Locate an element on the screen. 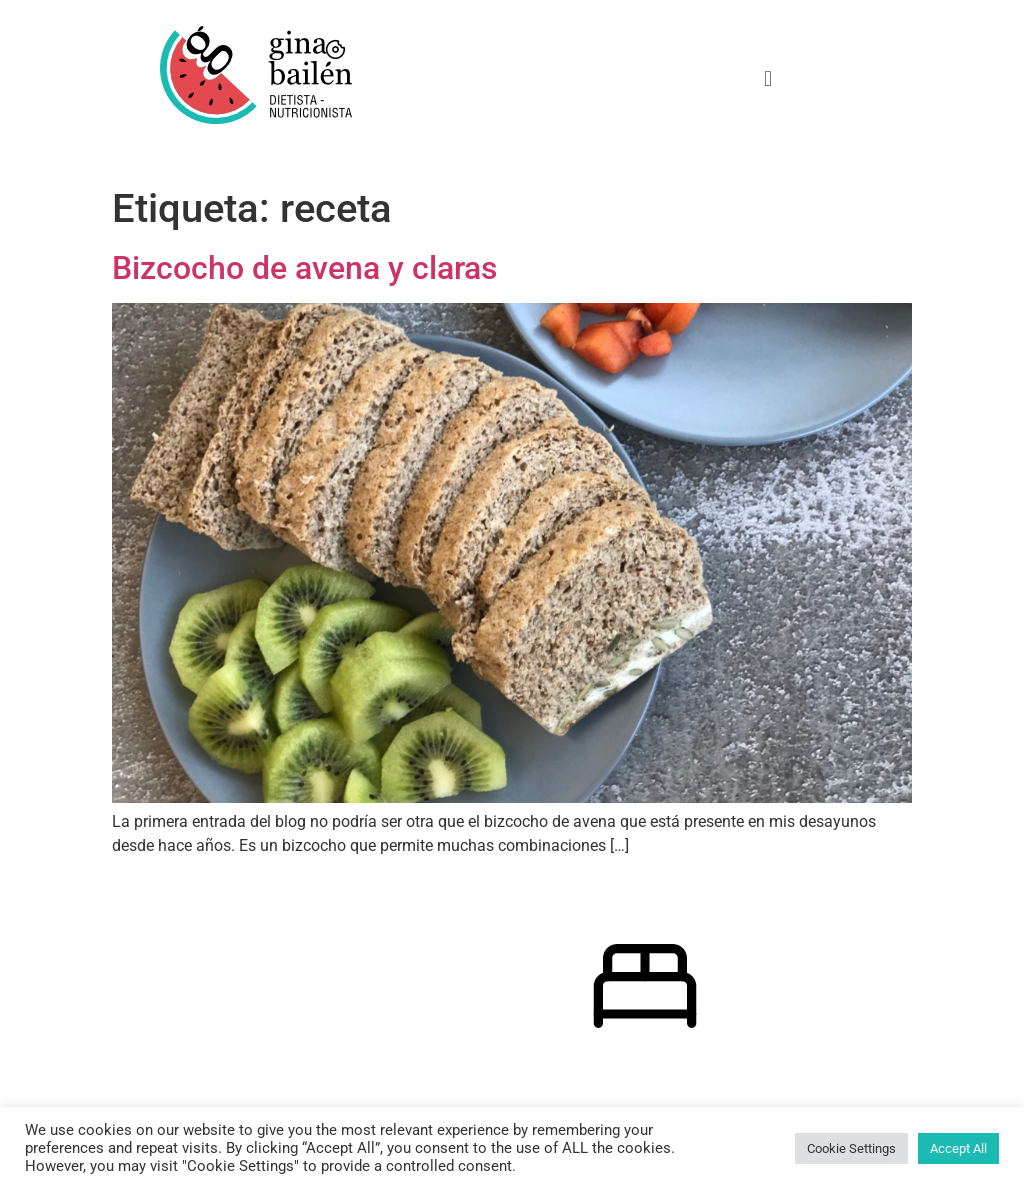  view hotel or accommodation options is located at coordinates (645, 986).